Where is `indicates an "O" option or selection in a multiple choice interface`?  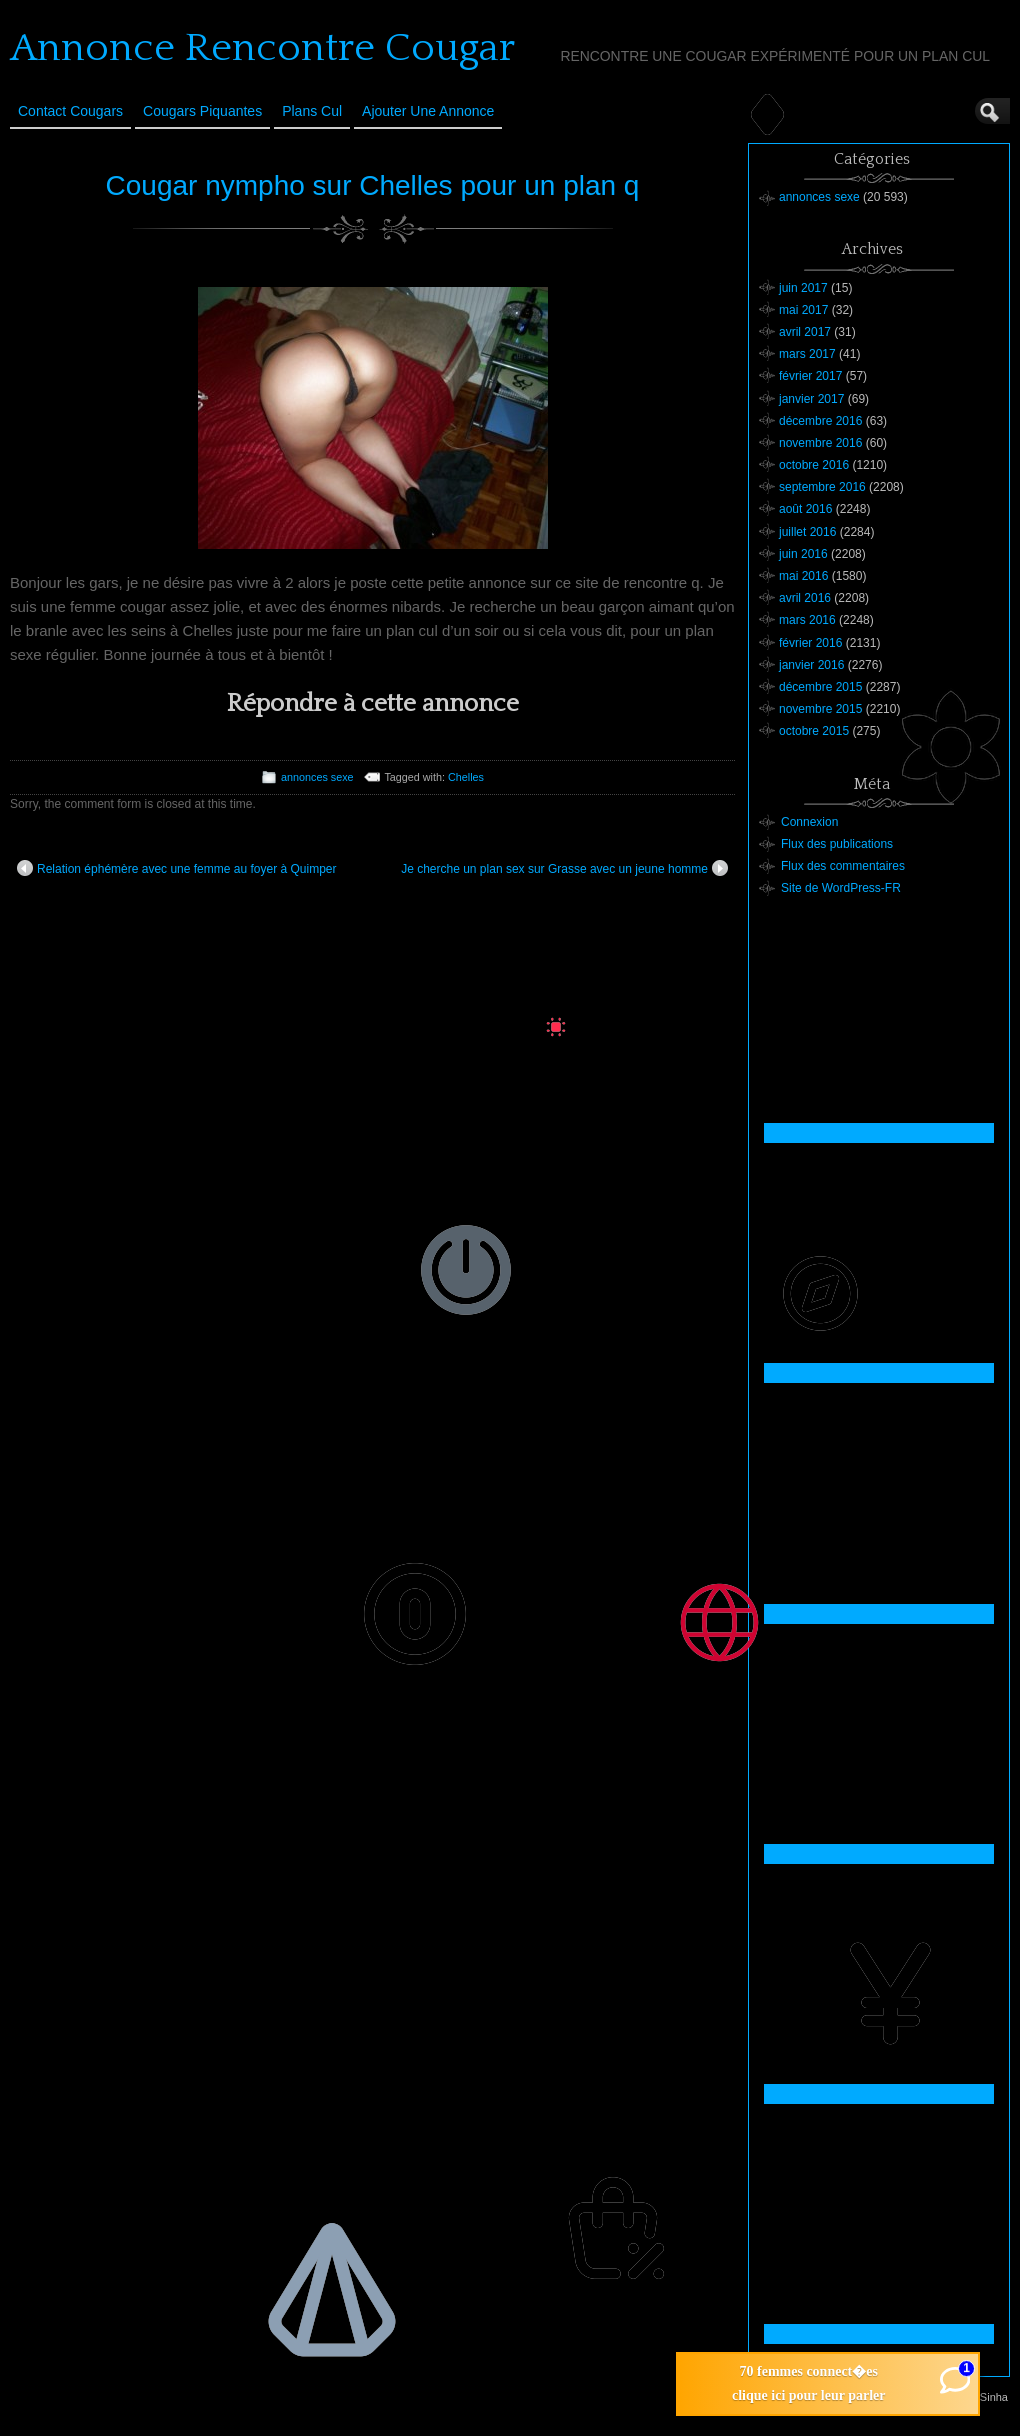 indicates an "O" option or selection in a multiple choice interface is located at coordinates (415, 1614).